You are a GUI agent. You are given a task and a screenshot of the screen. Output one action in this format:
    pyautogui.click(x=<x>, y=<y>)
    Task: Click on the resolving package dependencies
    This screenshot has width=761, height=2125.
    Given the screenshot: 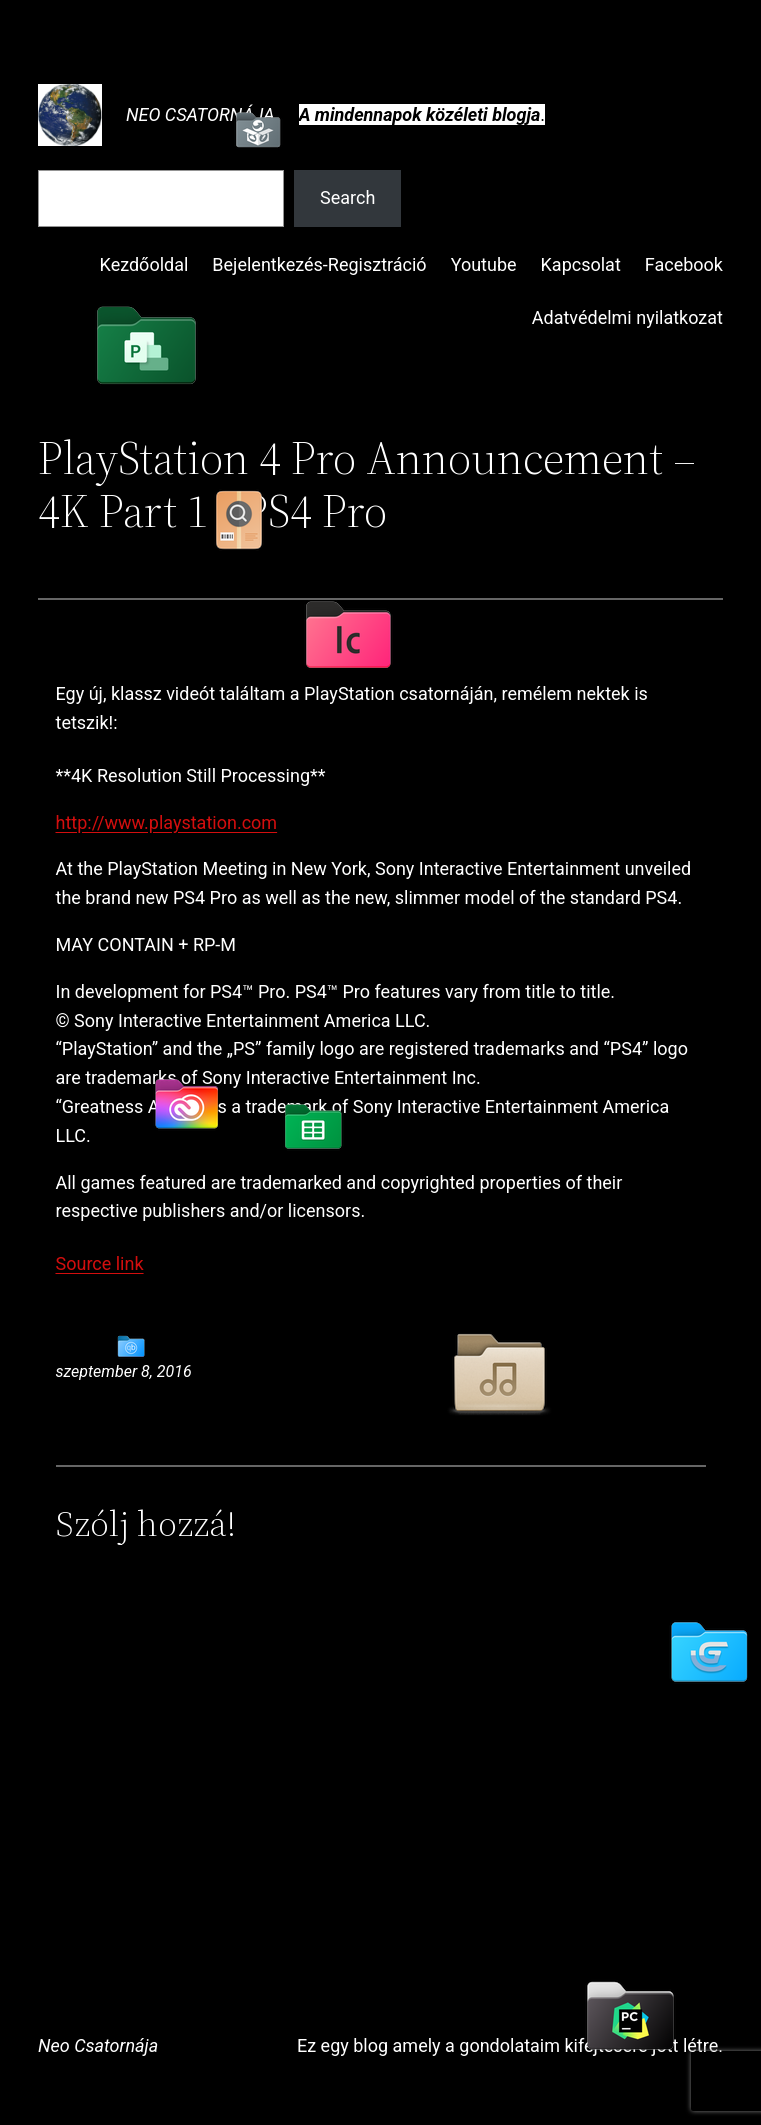 What is the action you would take?
    pyautogui.click(x=239, y=520)
    